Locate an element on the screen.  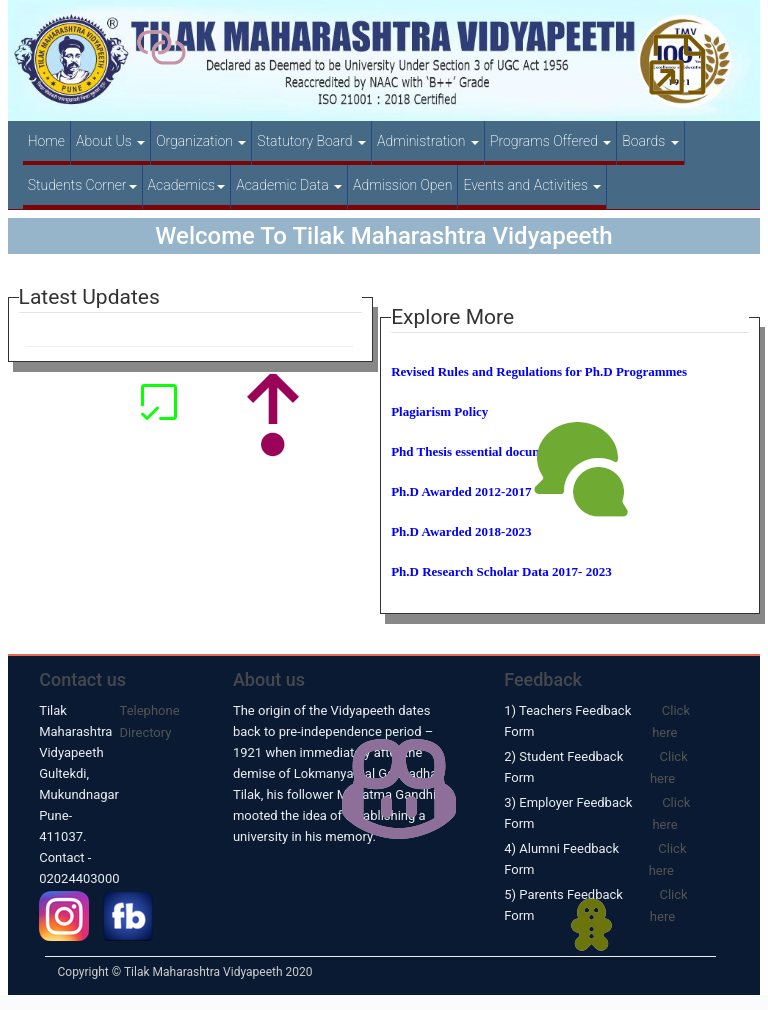
access a forum channel is located at coordinates (582, 467).